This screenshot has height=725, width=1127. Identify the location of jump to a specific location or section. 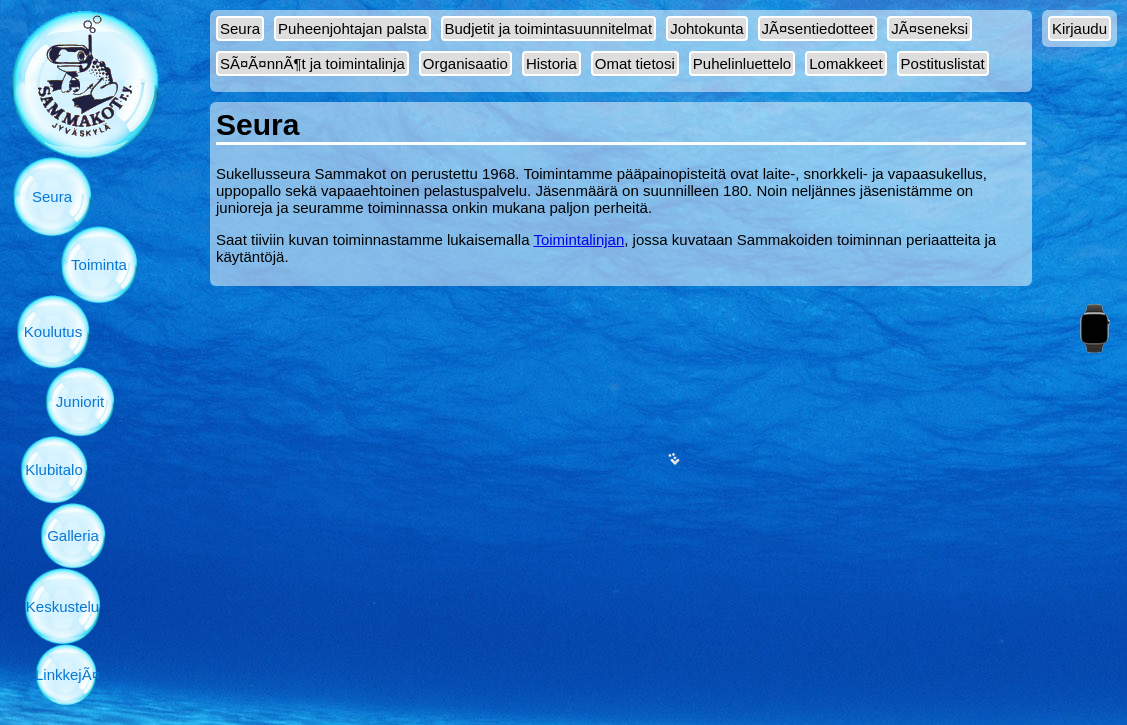
(674, 459).